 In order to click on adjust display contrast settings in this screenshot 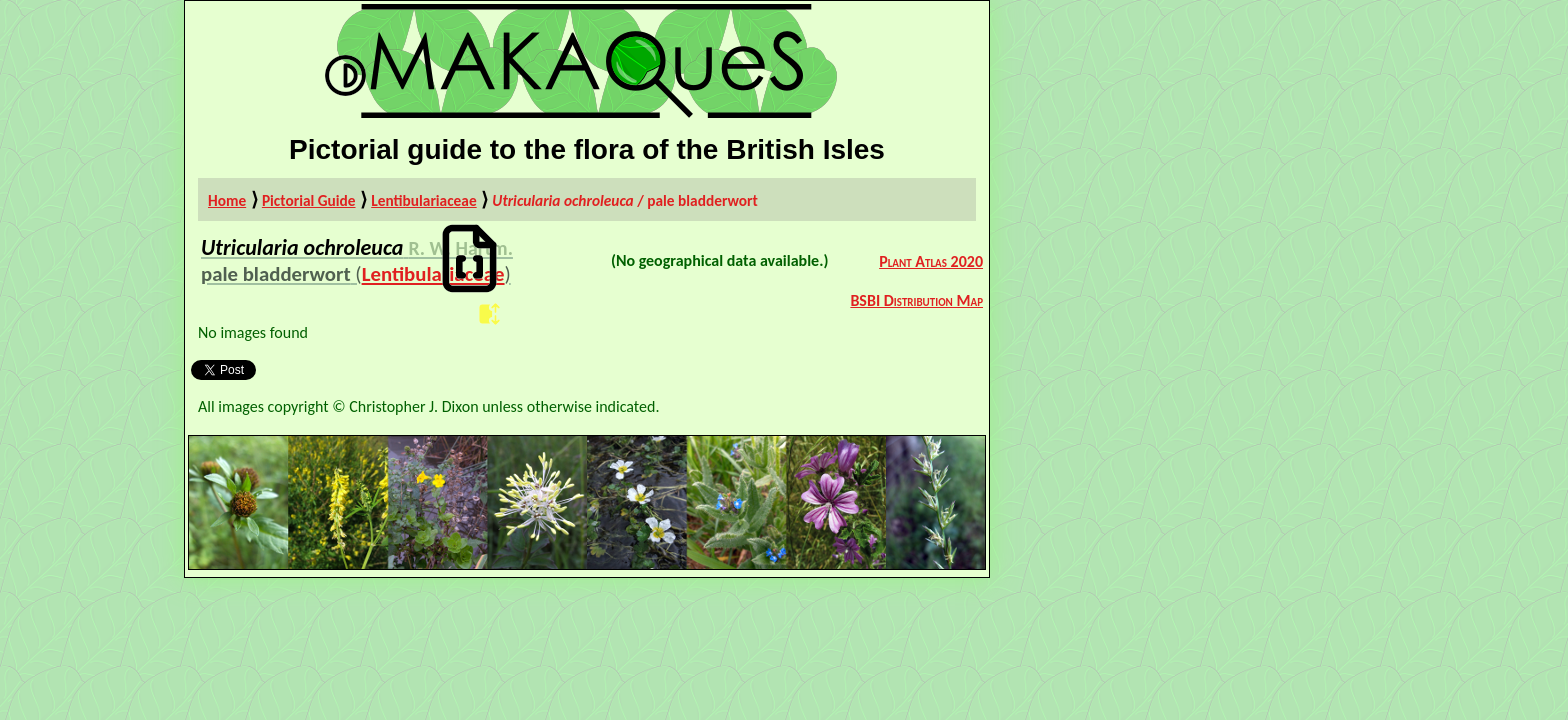, I will do `click(345, 75)`.